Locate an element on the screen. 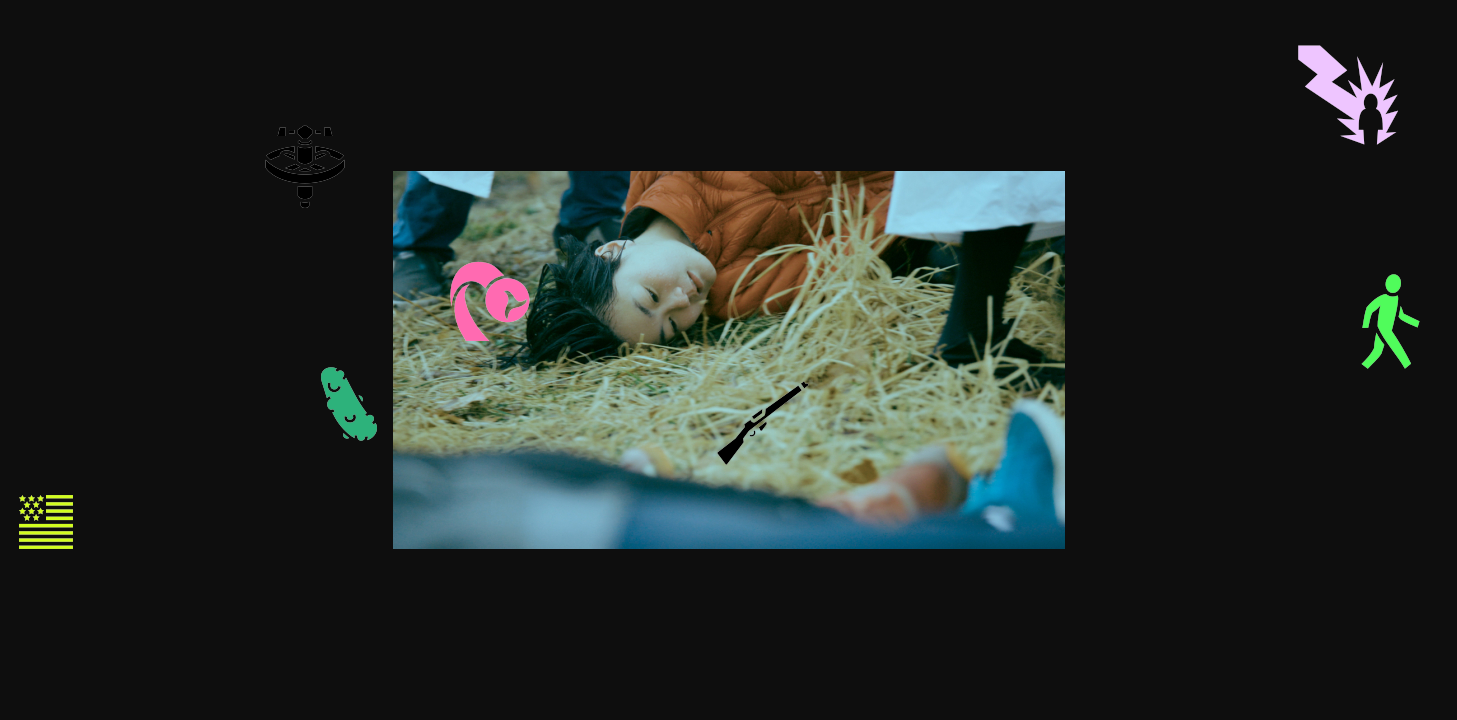  a monster or creature ability indicator is located at coordinates (490, 301).